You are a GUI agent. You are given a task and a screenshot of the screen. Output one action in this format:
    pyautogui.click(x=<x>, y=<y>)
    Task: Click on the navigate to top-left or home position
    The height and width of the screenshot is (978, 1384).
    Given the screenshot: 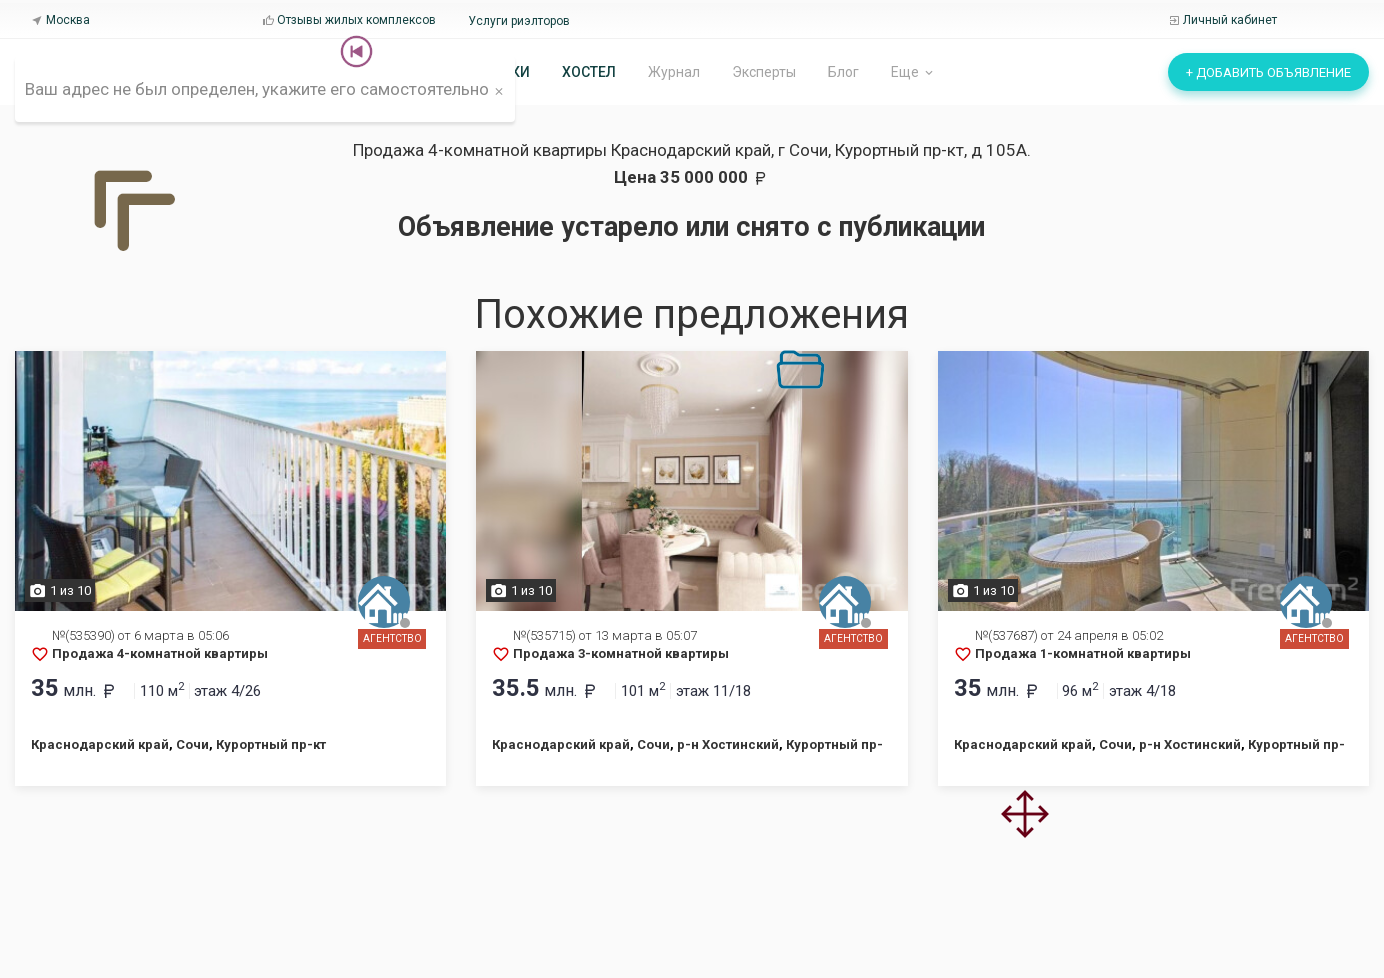 What is the action you would take?
    pyautogui.click(x=129, y=205)
    